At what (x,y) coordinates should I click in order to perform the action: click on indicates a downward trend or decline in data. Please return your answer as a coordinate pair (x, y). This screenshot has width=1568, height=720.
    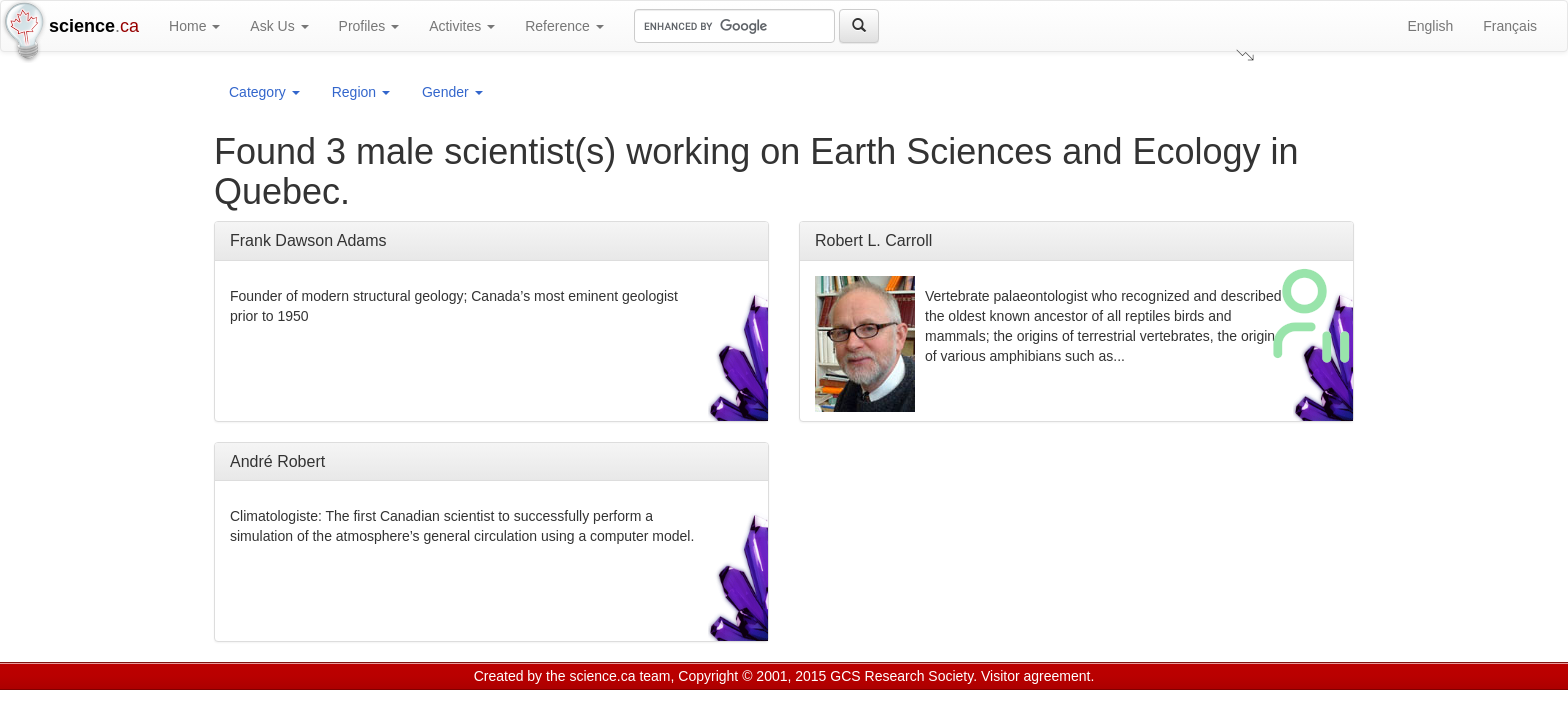
    Looking at the image, I should click on (1245, 55).